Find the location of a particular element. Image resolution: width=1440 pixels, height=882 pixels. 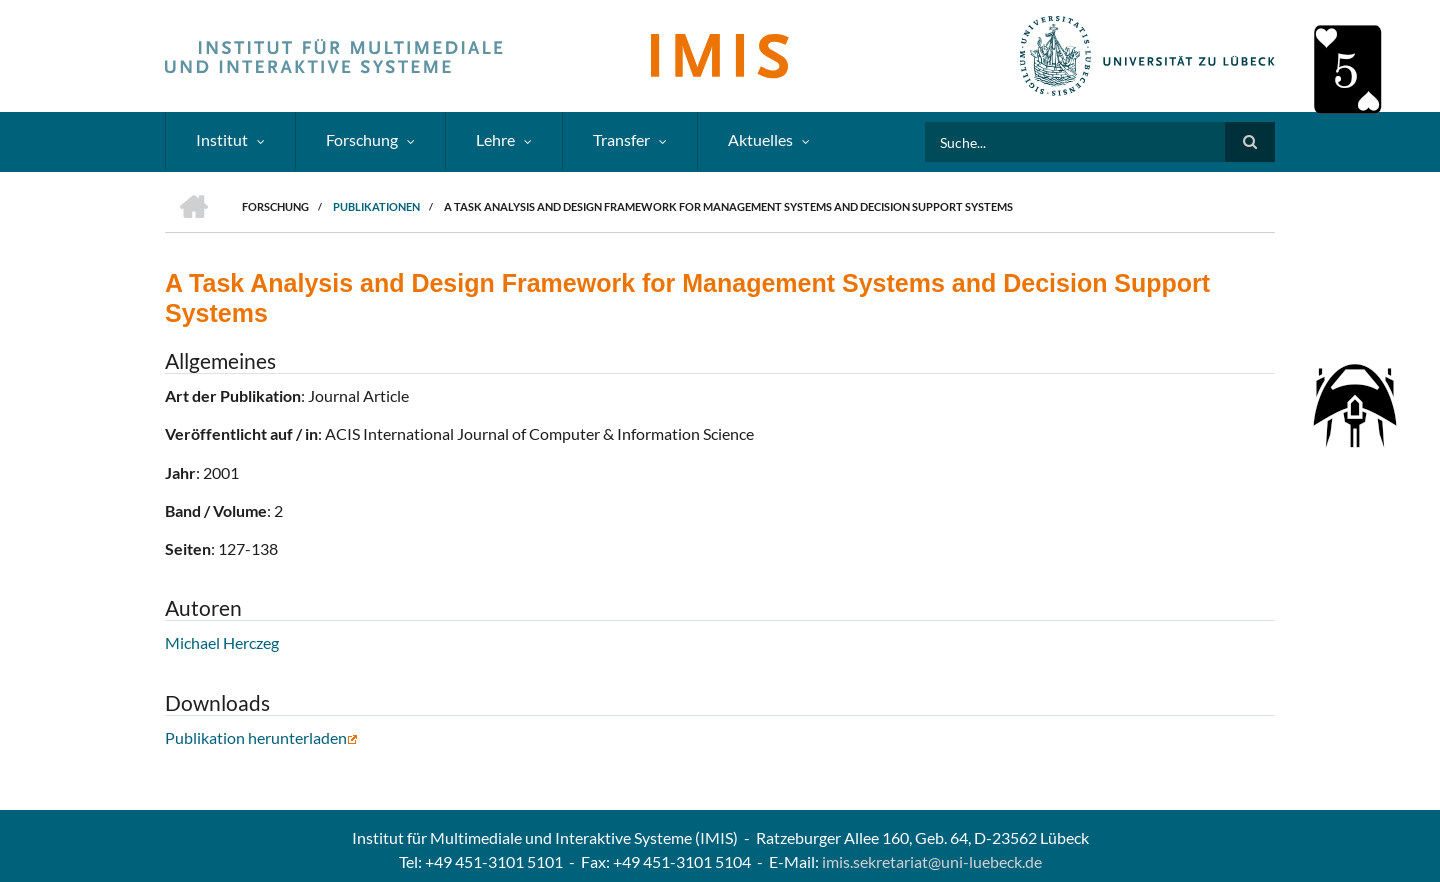

select interceptor ship class is located at coordinates (1355, 406).